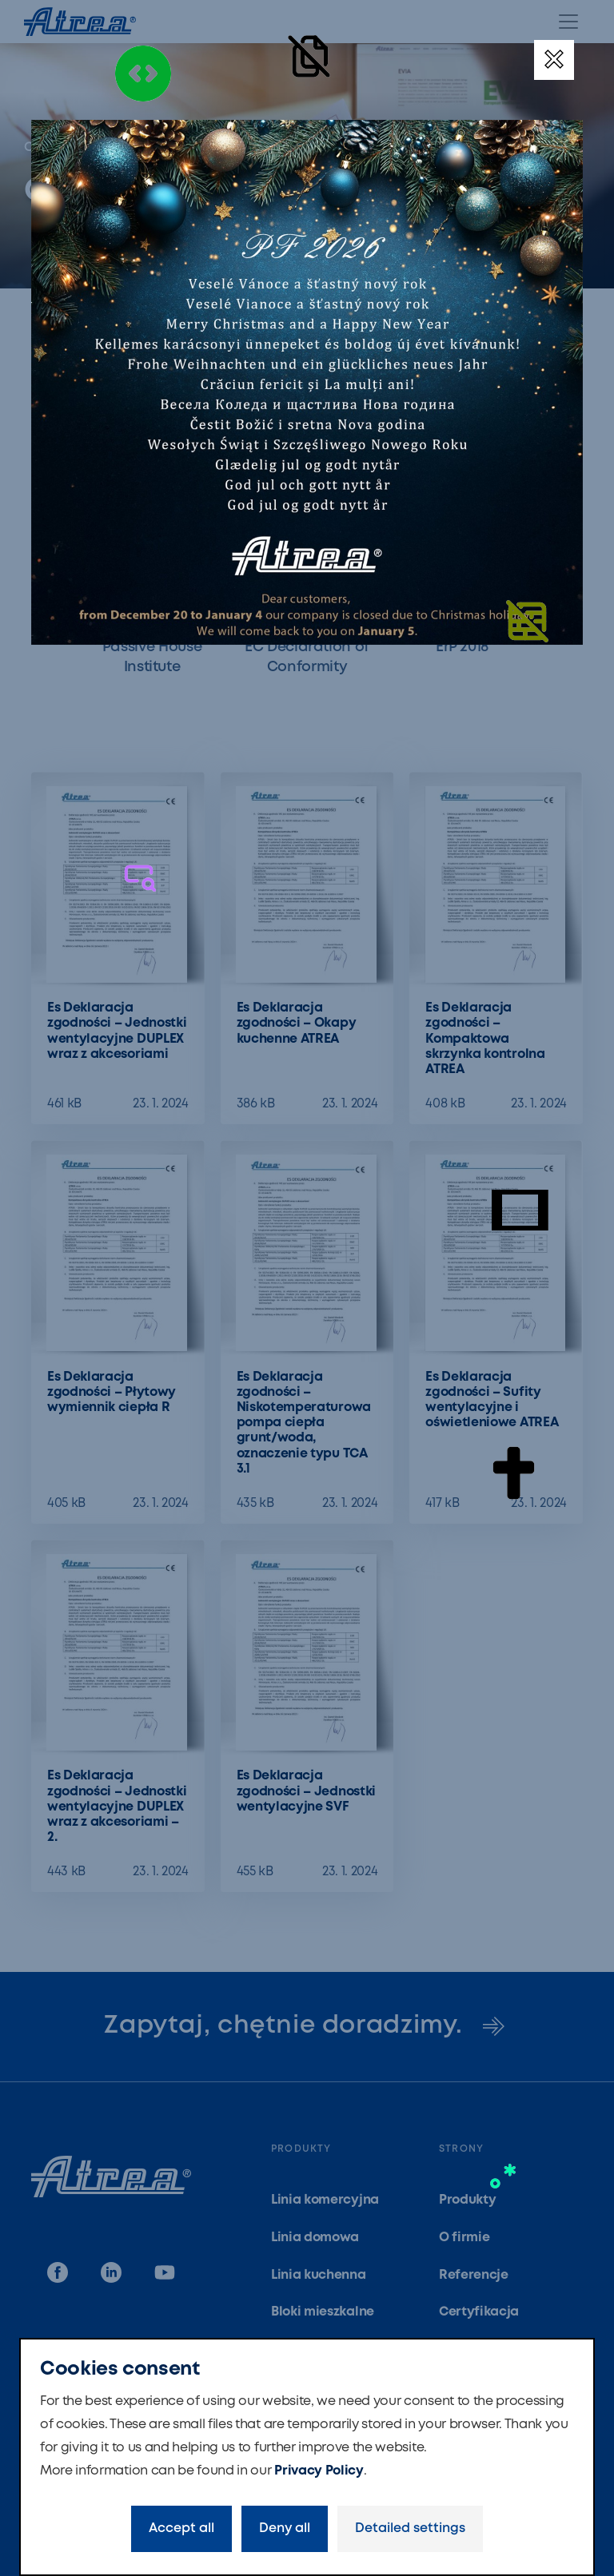  What do you see at coordinates (527, 621) in the screenshot?
I see `disable wall or barrier feature` at bounding box center [527, 621].